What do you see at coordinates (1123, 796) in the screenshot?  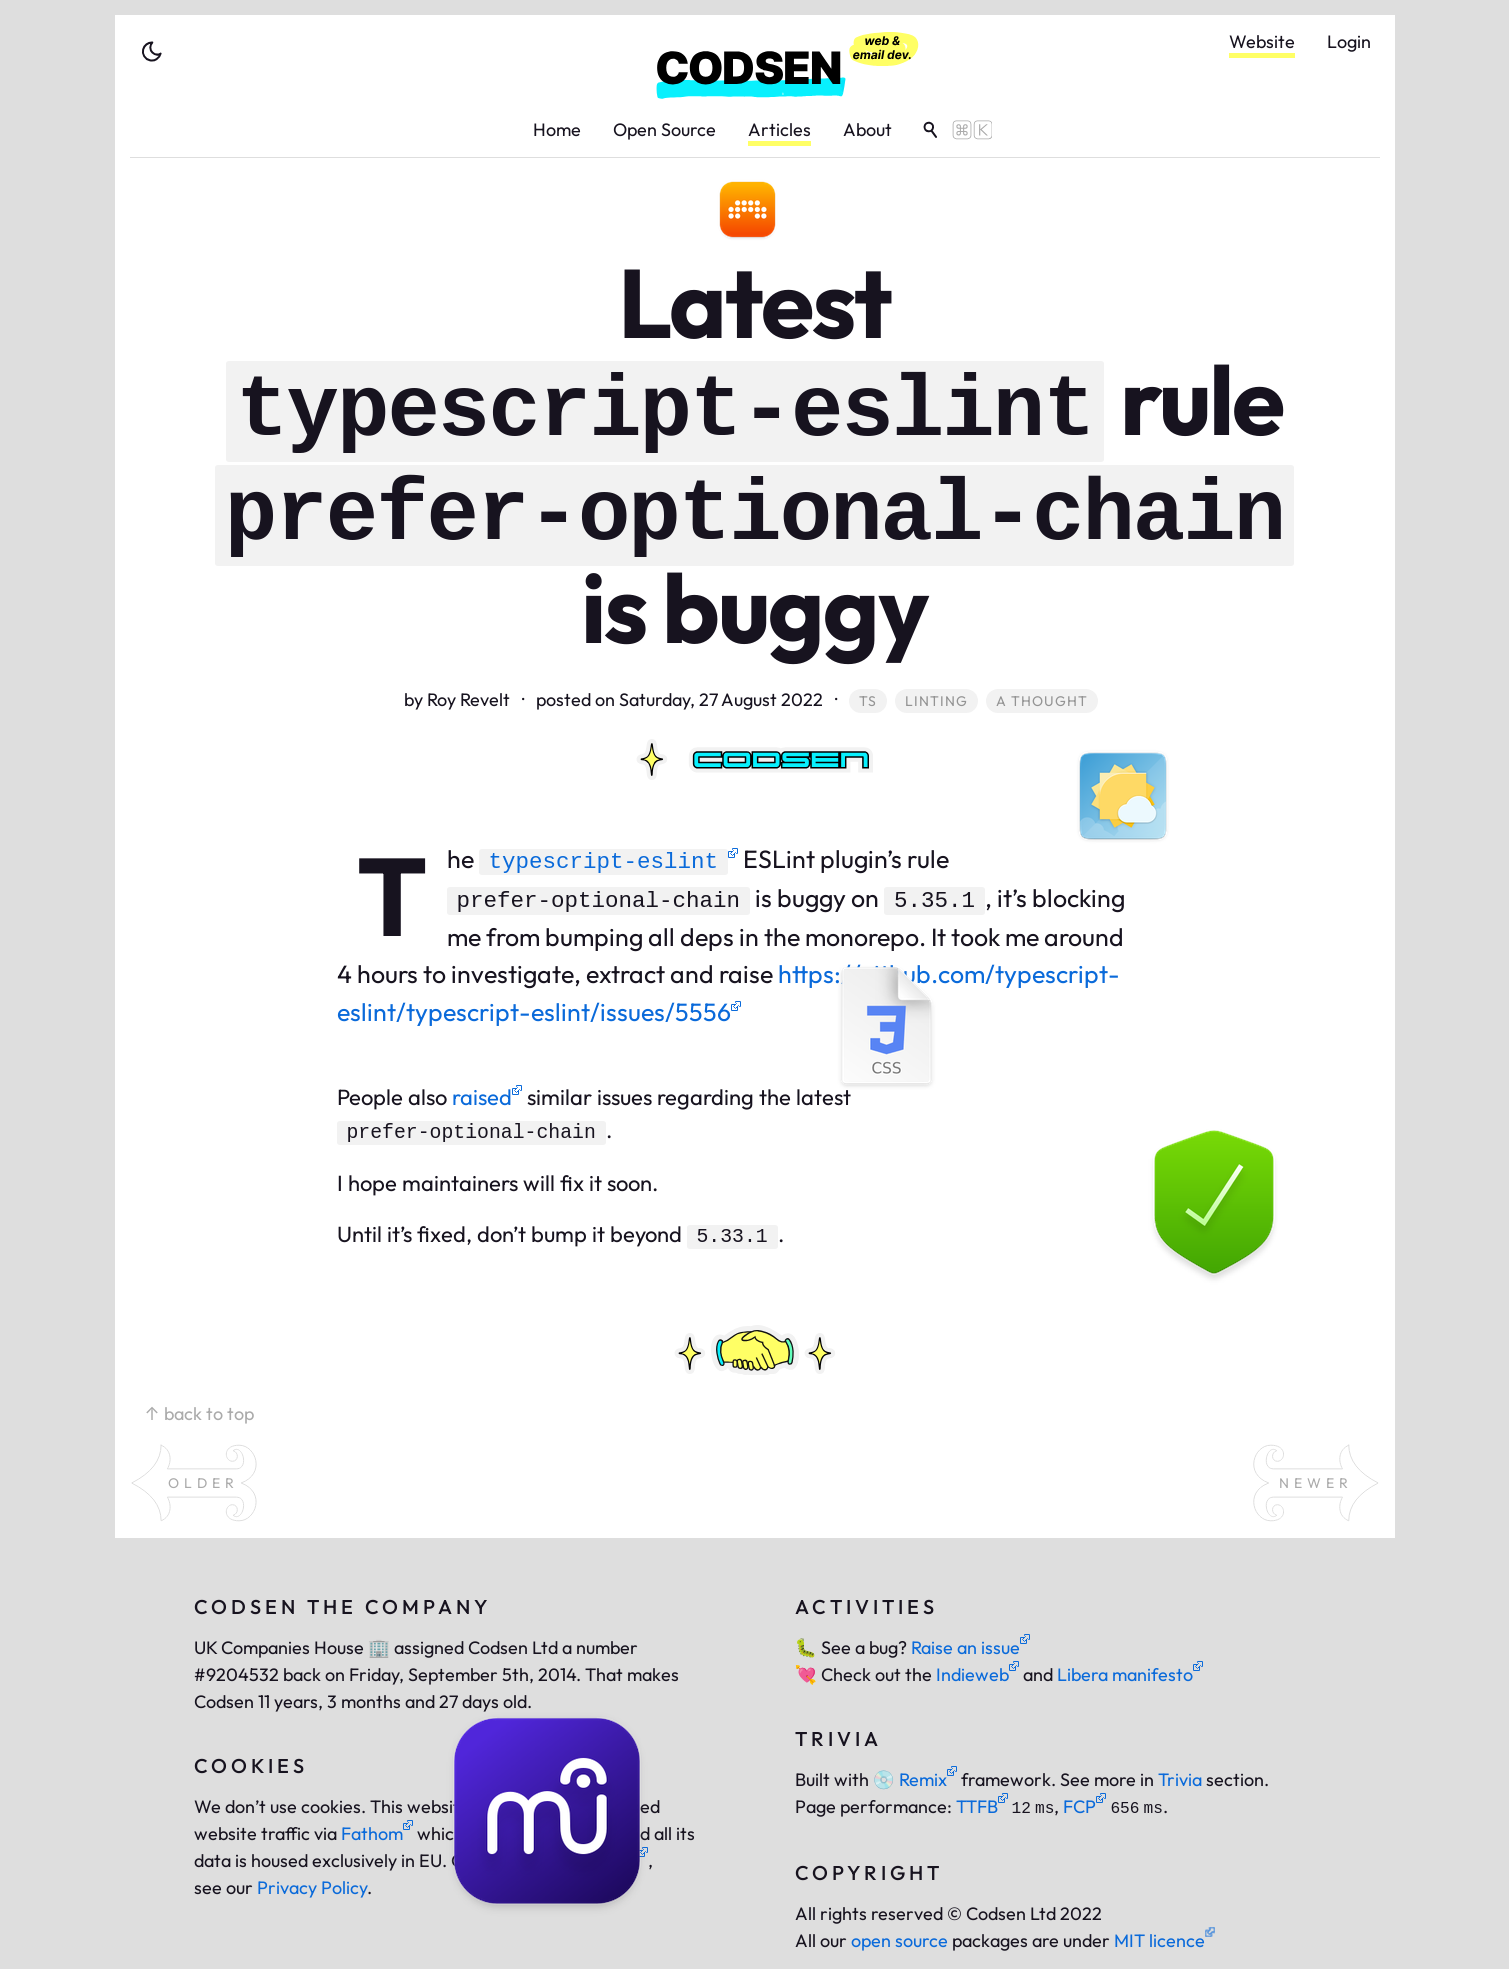 I see `open the weather app` at bounding box center [1123, 796].